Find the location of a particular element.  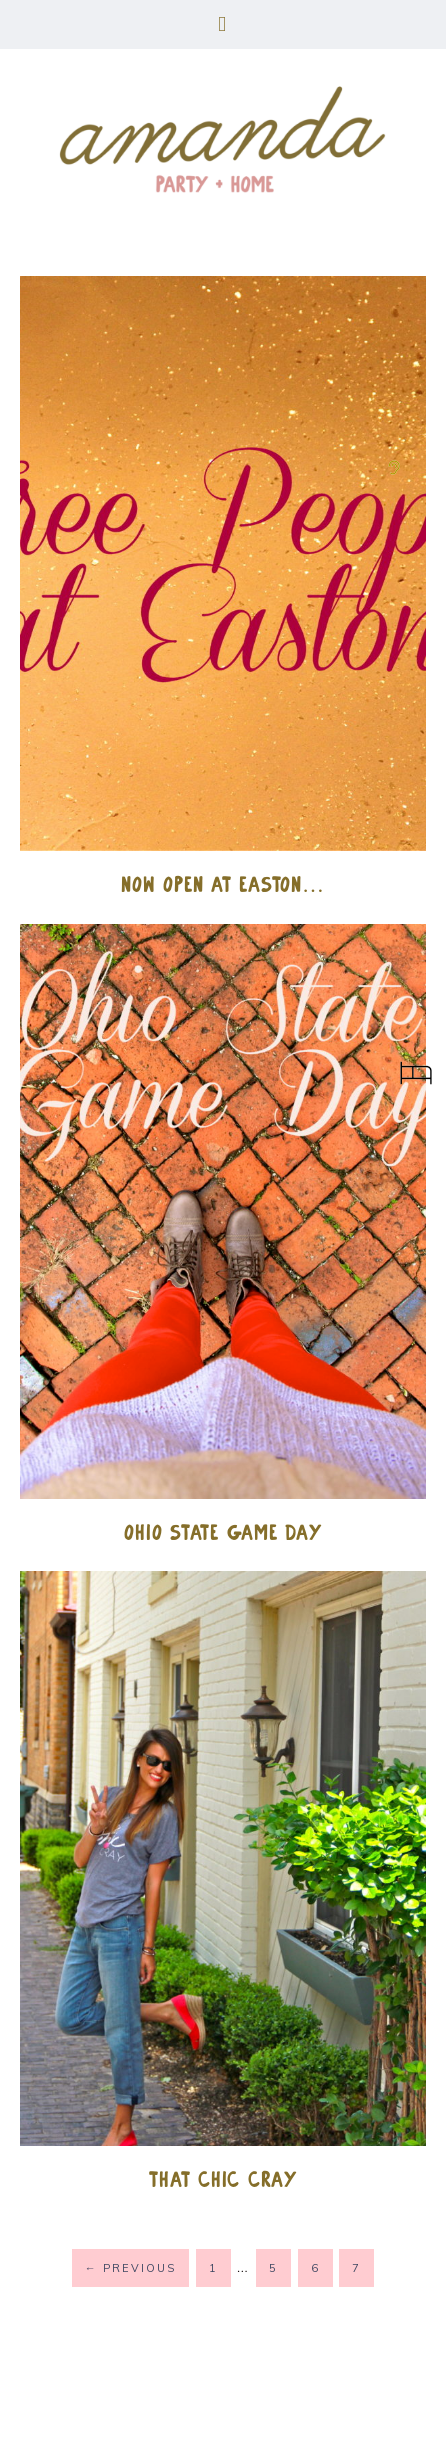

enable audio or listening features is located at coordinates (393, 467).